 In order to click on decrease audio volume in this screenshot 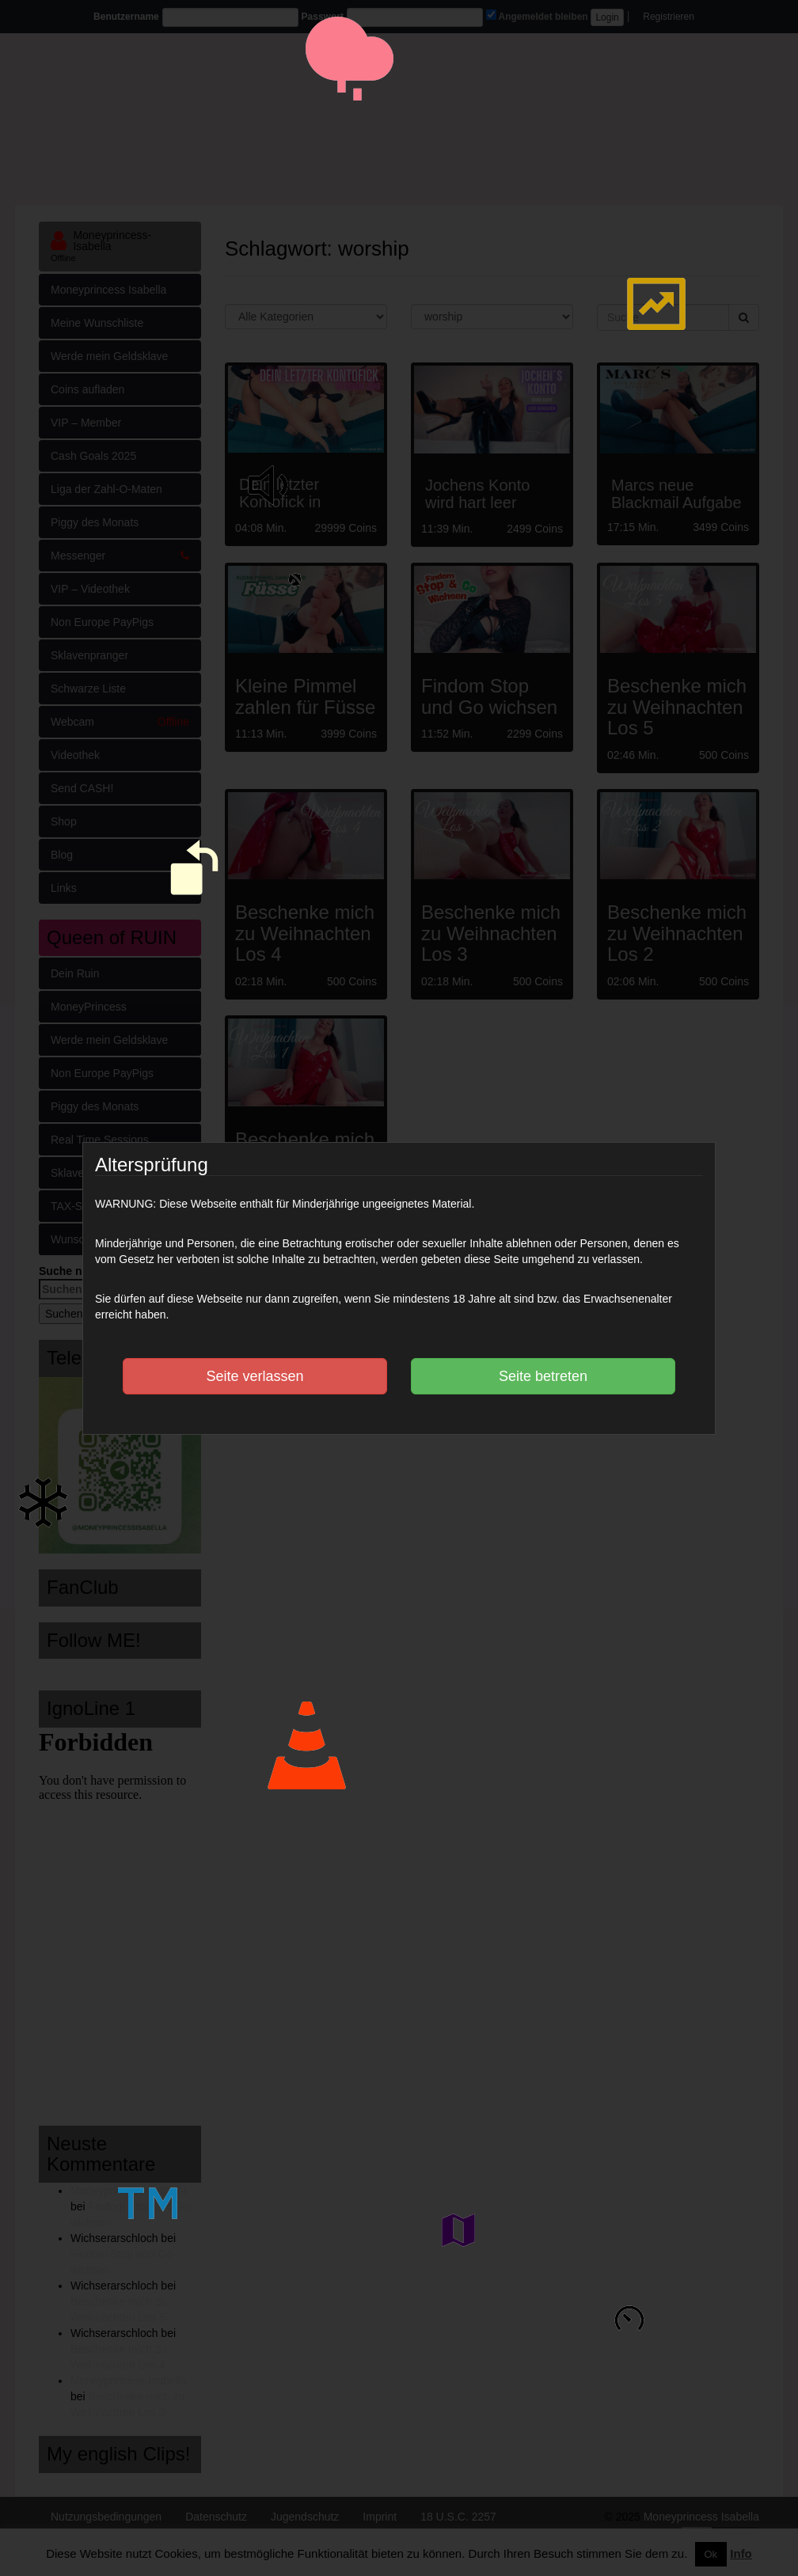, I will do `click(267, 485)`.